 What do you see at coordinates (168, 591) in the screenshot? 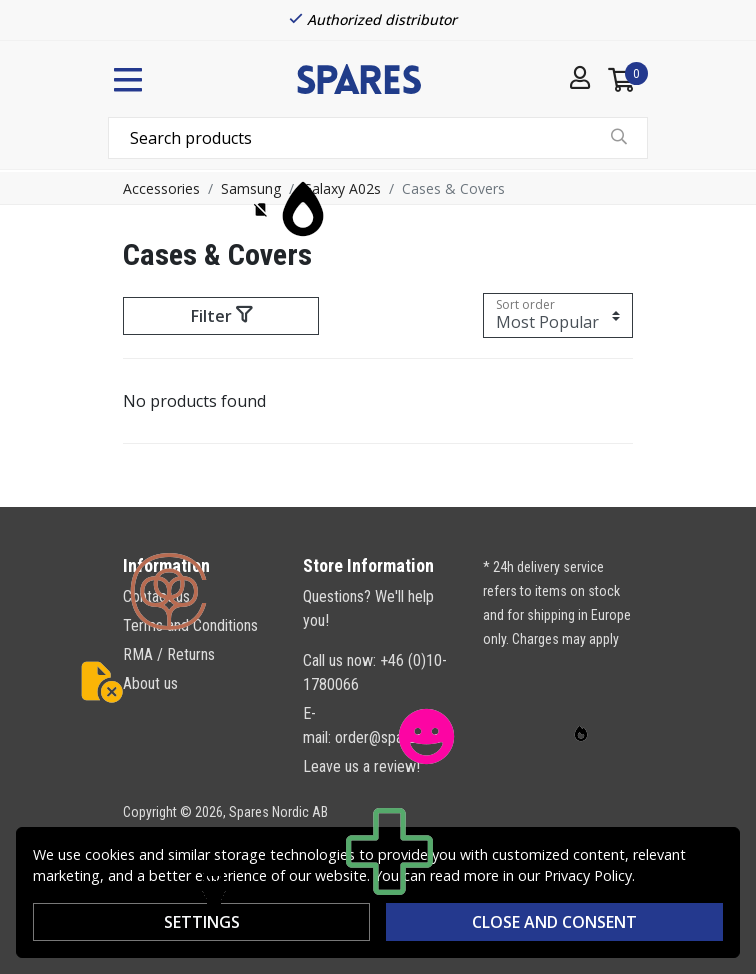
I see `visit cotton bureau website` at bounding box center [168, 591].